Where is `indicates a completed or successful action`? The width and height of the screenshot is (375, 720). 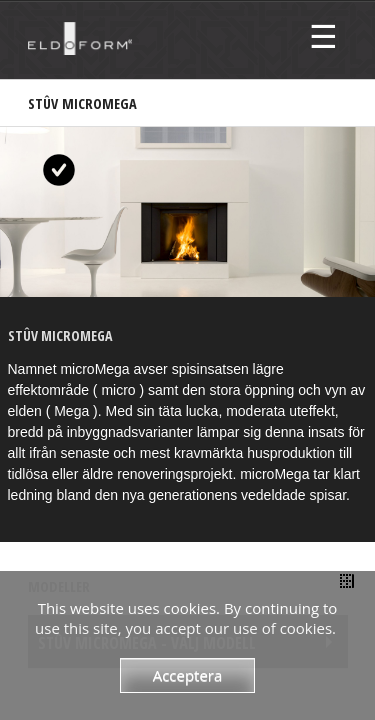
indicates a completed or successful action is located at coordinates (59, 170).